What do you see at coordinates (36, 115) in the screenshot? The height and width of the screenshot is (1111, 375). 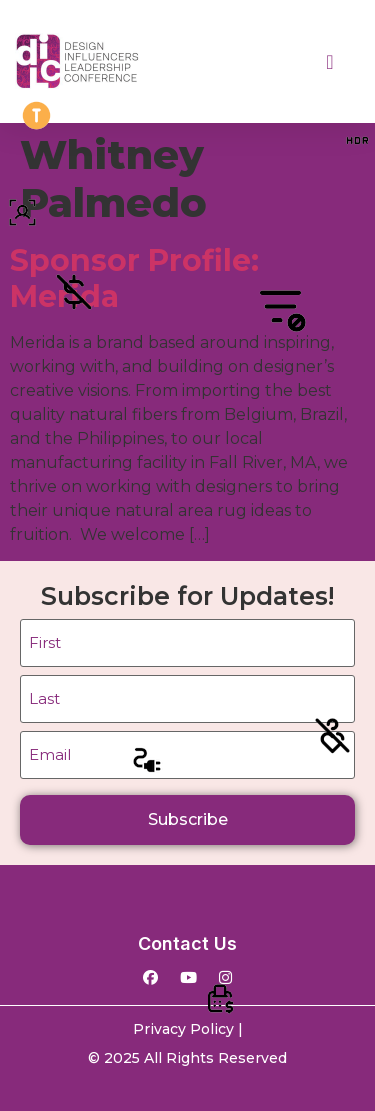 I see `indicates text or typography settings` at bounding box center [36, 115].